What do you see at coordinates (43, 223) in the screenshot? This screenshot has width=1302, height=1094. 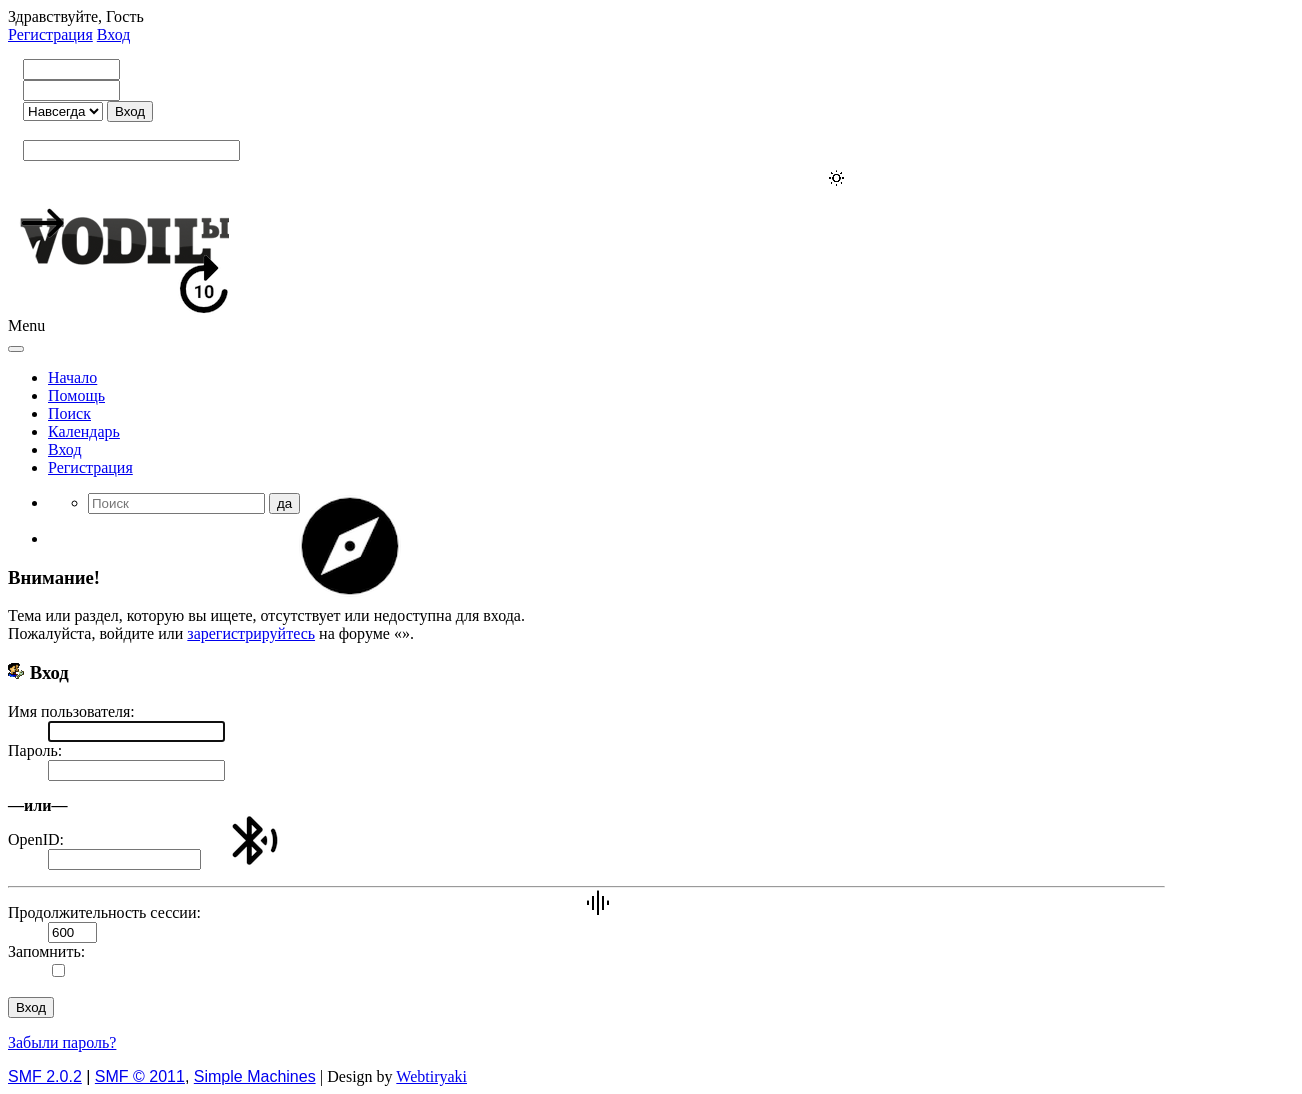 I see `navigate to the next item or screen` at bounding box center [43, 223].